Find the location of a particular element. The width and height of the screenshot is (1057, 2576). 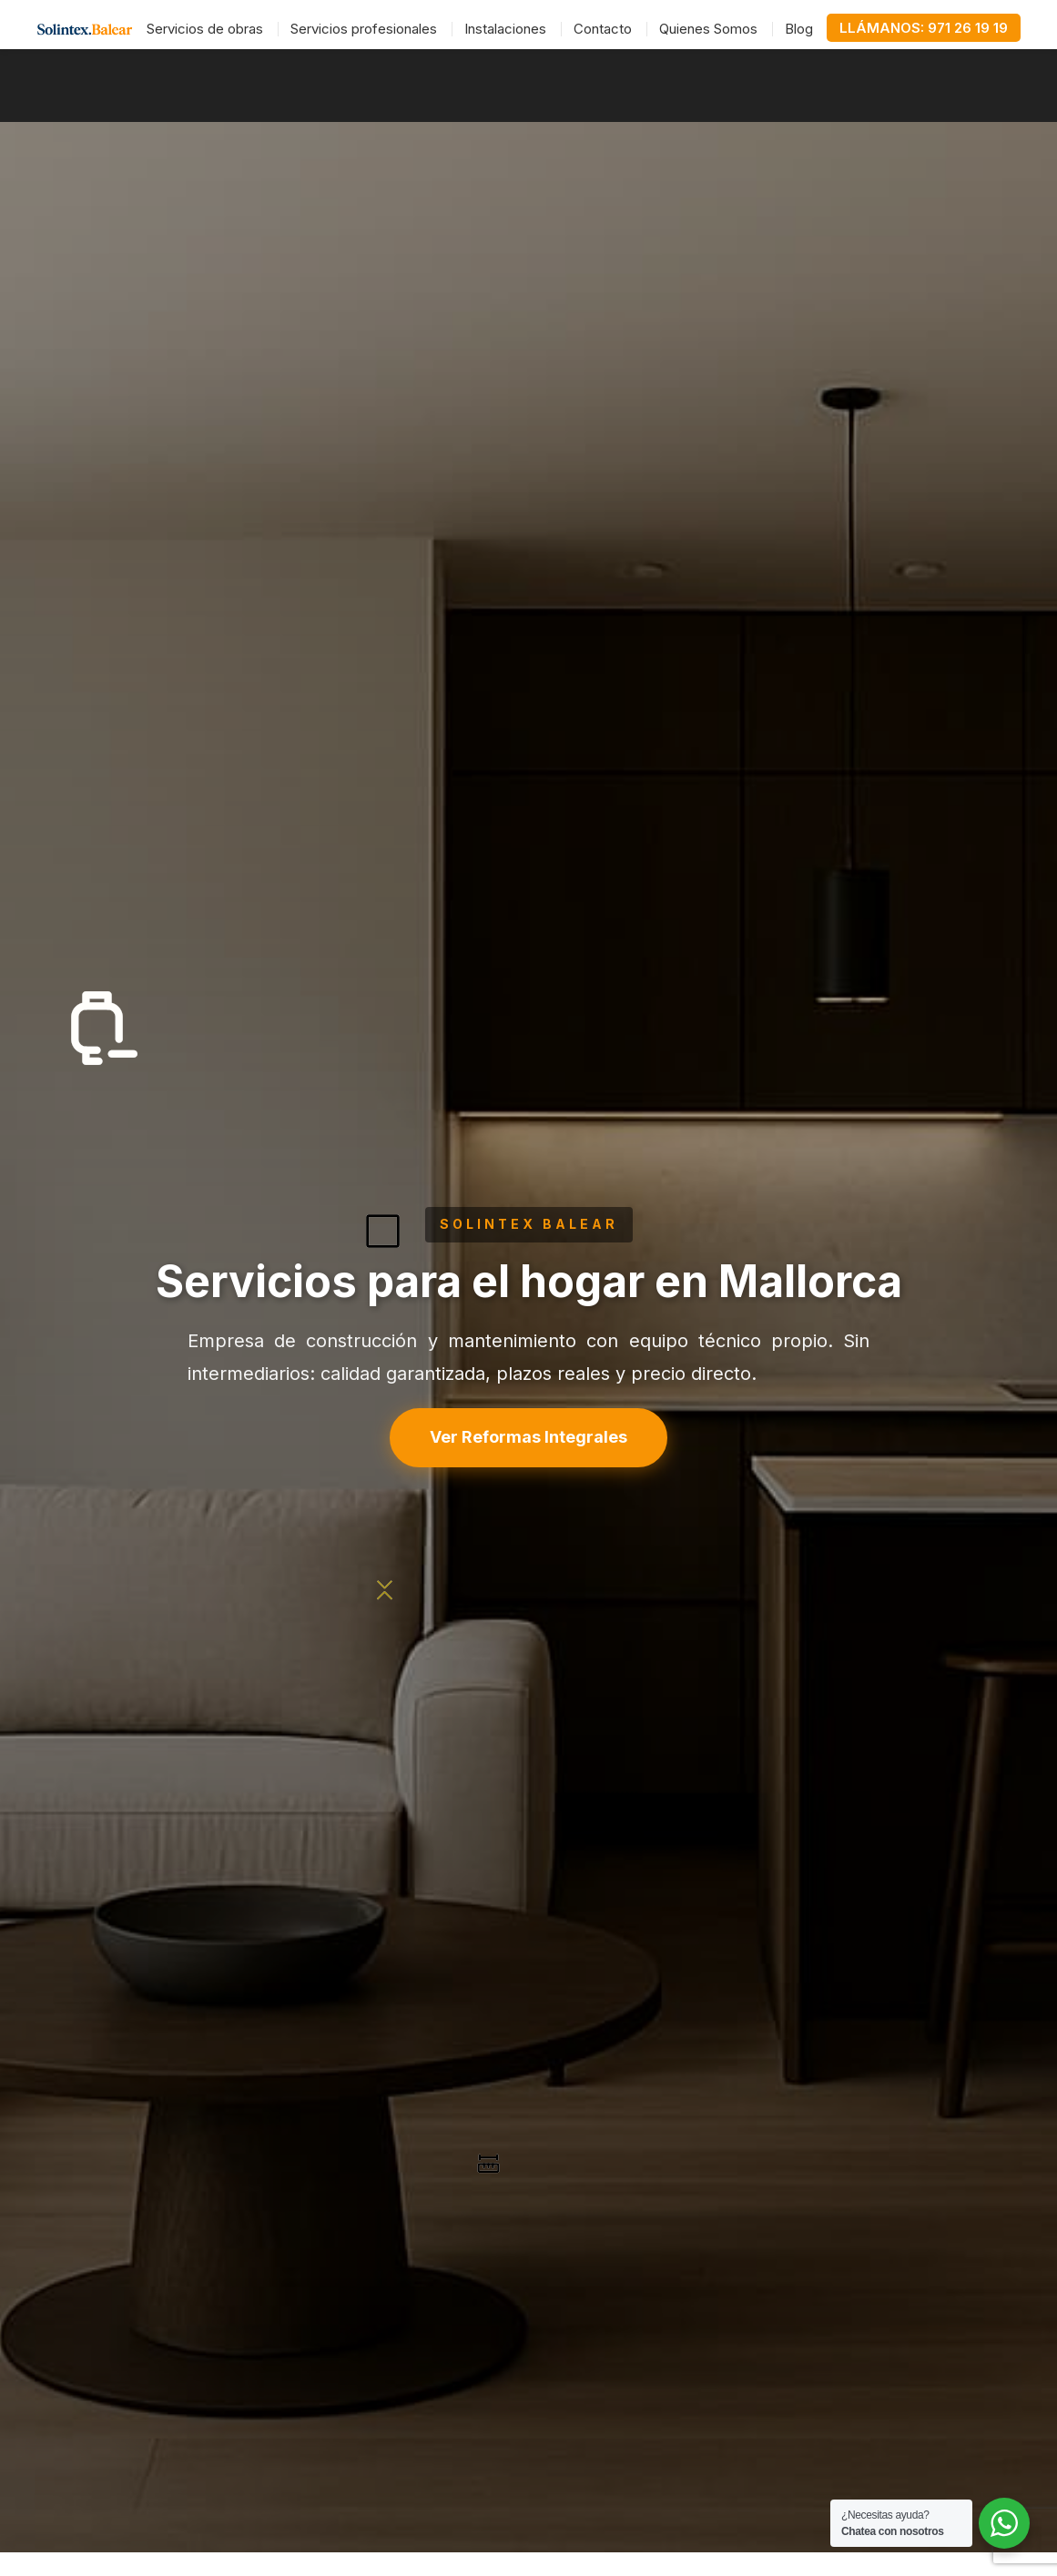

stop or halt media playback is located at coordinates (382, 1231).